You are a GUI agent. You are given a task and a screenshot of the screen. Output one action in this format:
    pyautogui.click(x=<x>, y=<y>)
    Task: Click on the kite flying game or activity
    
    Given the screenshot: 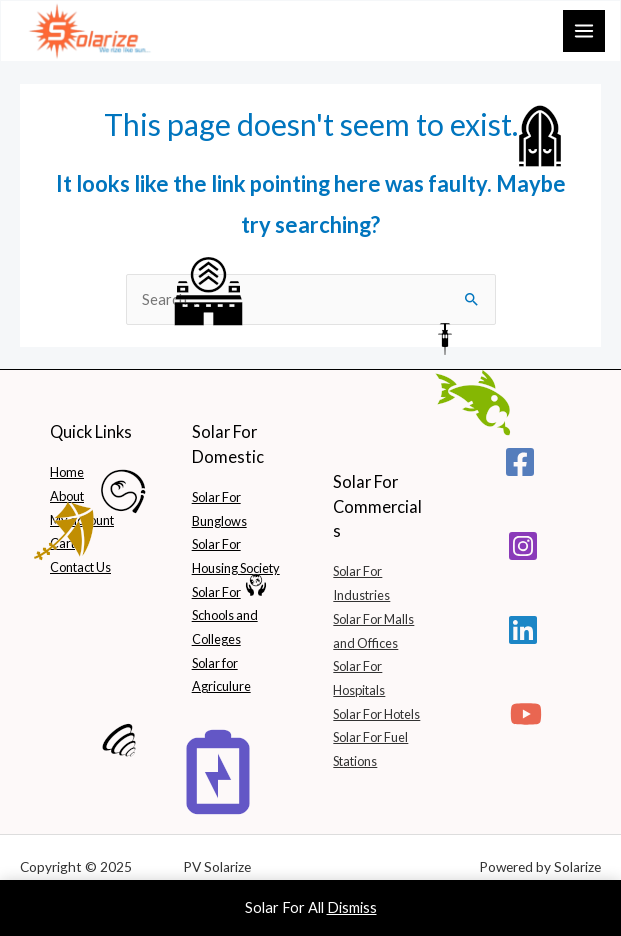 What is the action you would take?
    pyautogui.click(x=65, y=529)
    